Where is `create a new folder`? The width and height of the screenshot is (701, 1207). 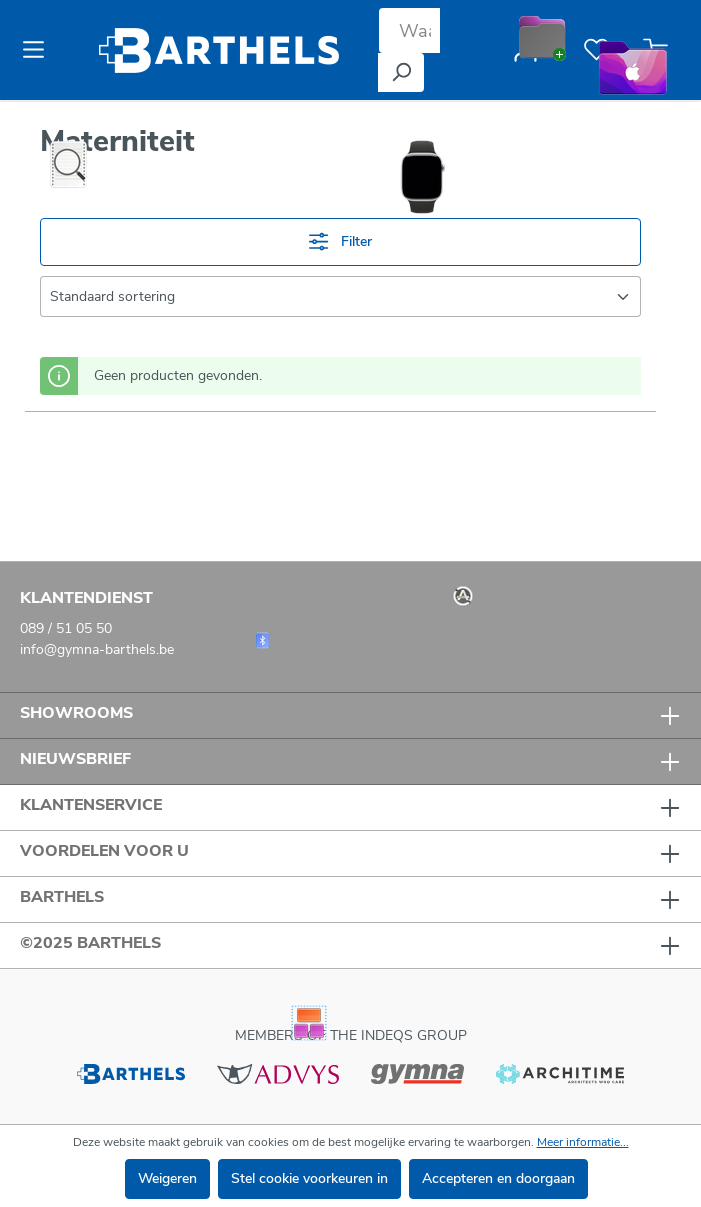 create a new folder is located at coordinates (542, 37).